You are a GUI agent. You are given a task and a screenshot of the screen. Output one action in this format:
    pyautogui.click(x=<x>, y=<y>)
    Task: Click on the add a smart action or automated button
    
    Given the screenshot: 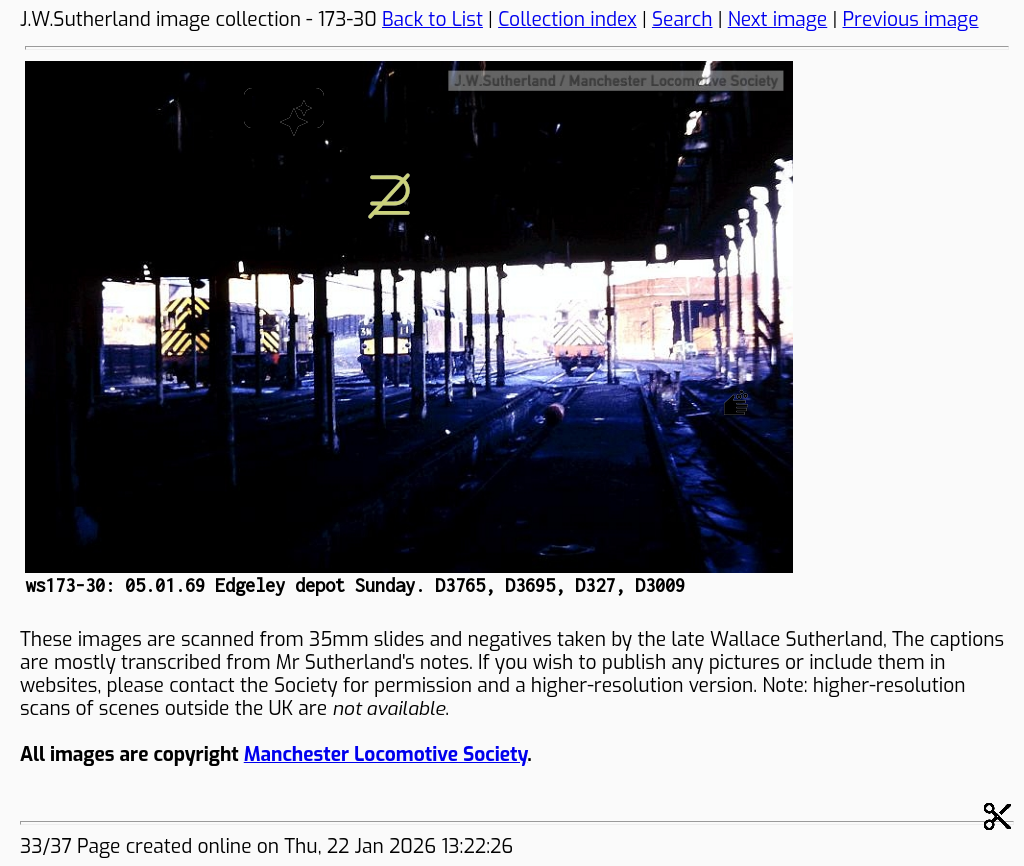 What is the action you would take?
    pyautogui.click(x=284, y=108)
    